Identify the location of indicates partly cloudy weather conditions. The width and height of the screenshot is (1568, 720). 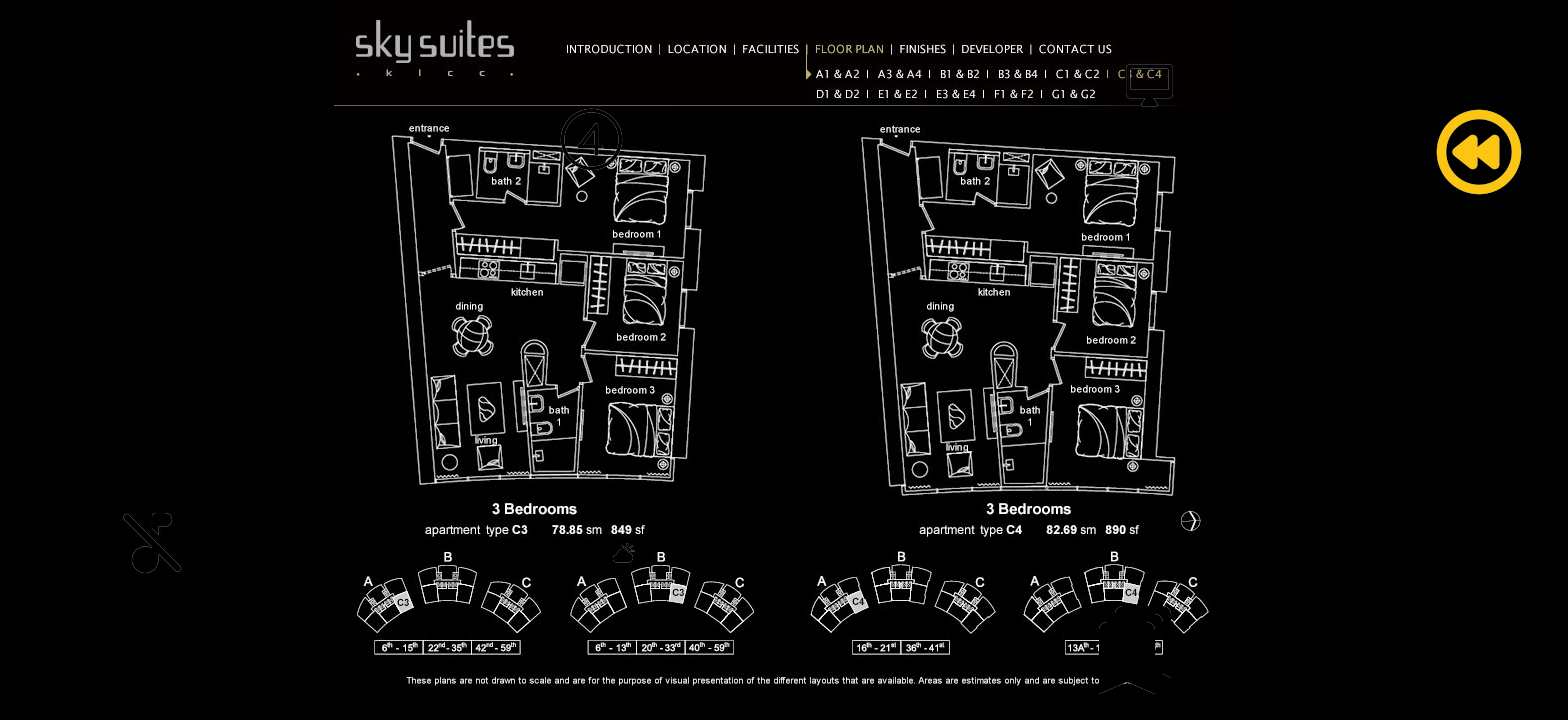
(624, 553).